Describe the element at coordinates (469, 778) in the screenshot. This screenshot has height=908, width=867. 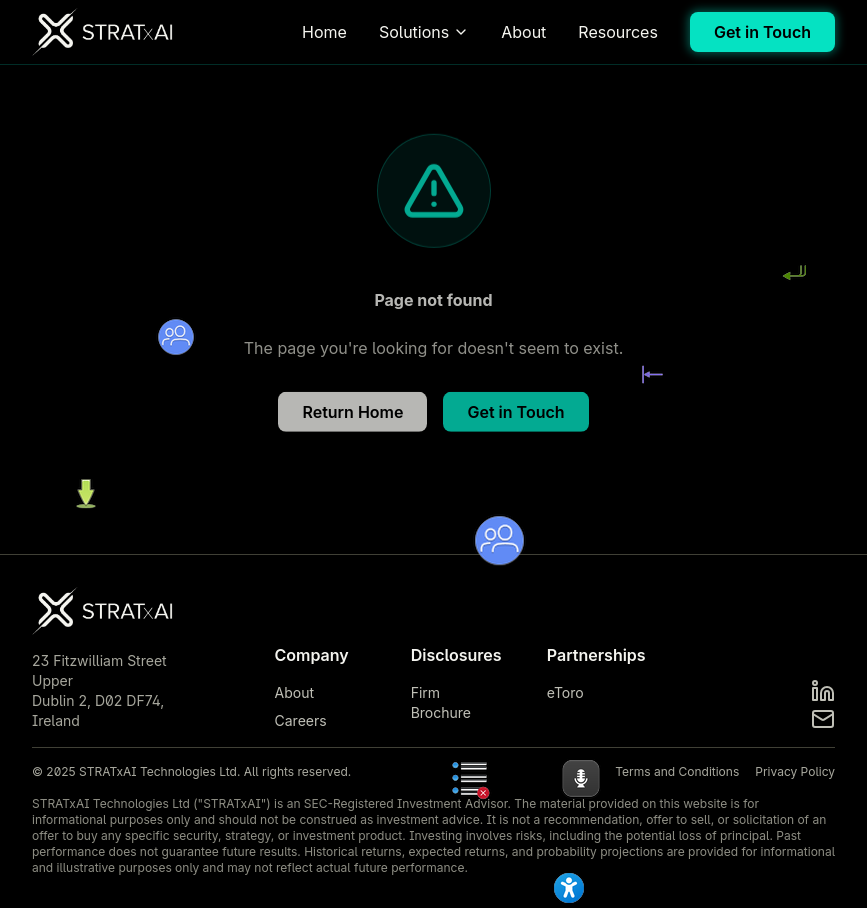
I see `remove an item from the list` at that location.